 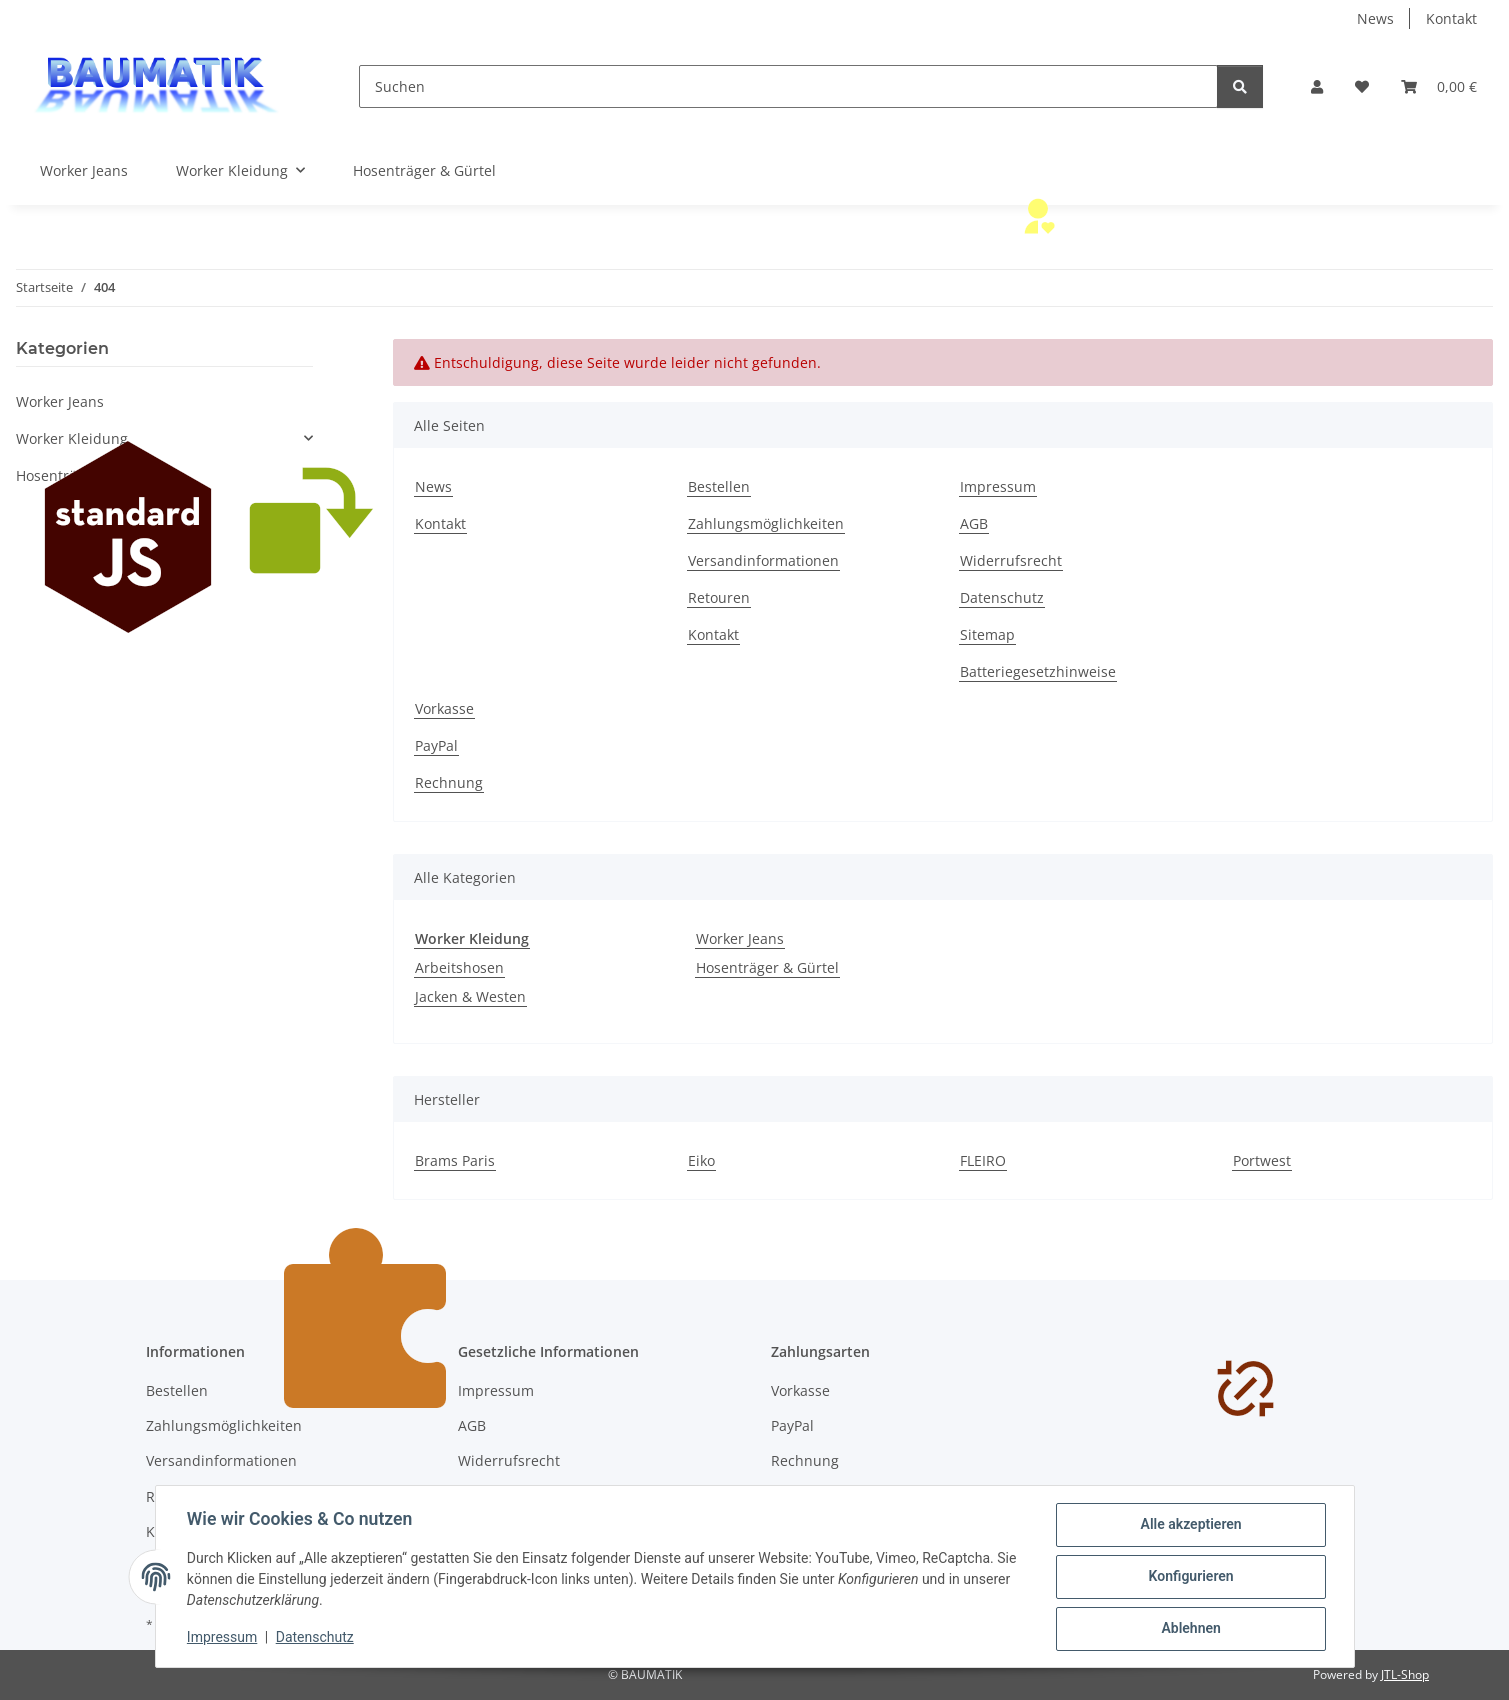 I want to click on view favorite or loved contacts, so click(x=1038, y=217).